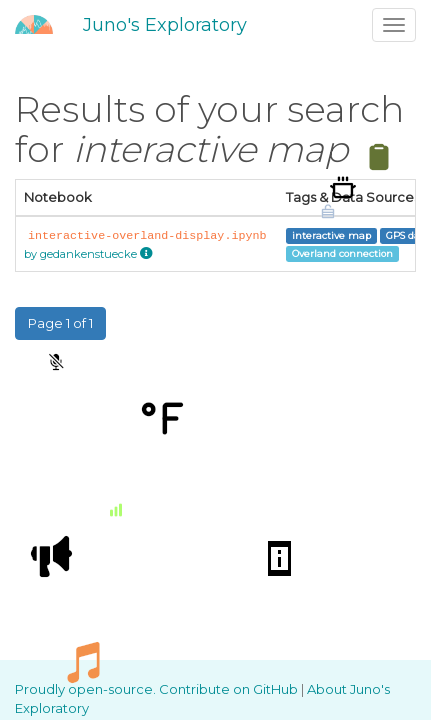 The image size is (431, 720). Describe the element at coordinates (343, 189) in the screenshot. I see `access recipes or cooking features` at that location.